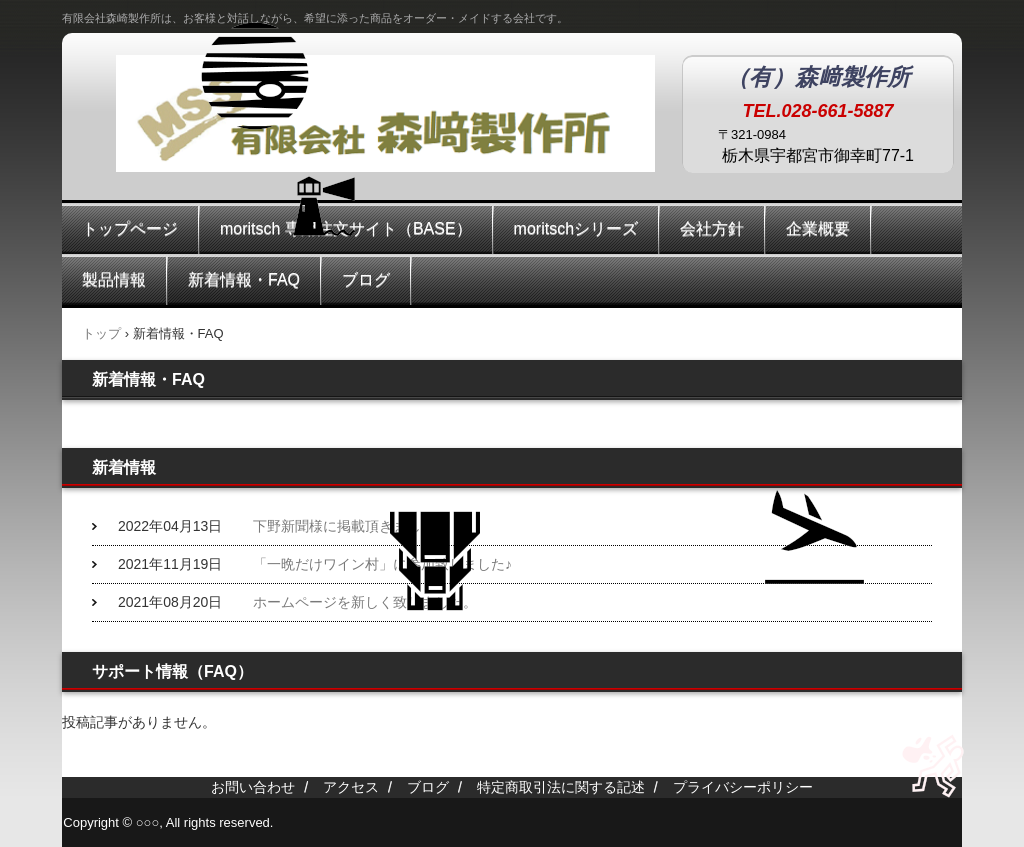  What do you see at coordinates (933, 766) in the screenshot?
I see `indicates a crime scene or murder mystery game element` at bounding box center [933, 766].